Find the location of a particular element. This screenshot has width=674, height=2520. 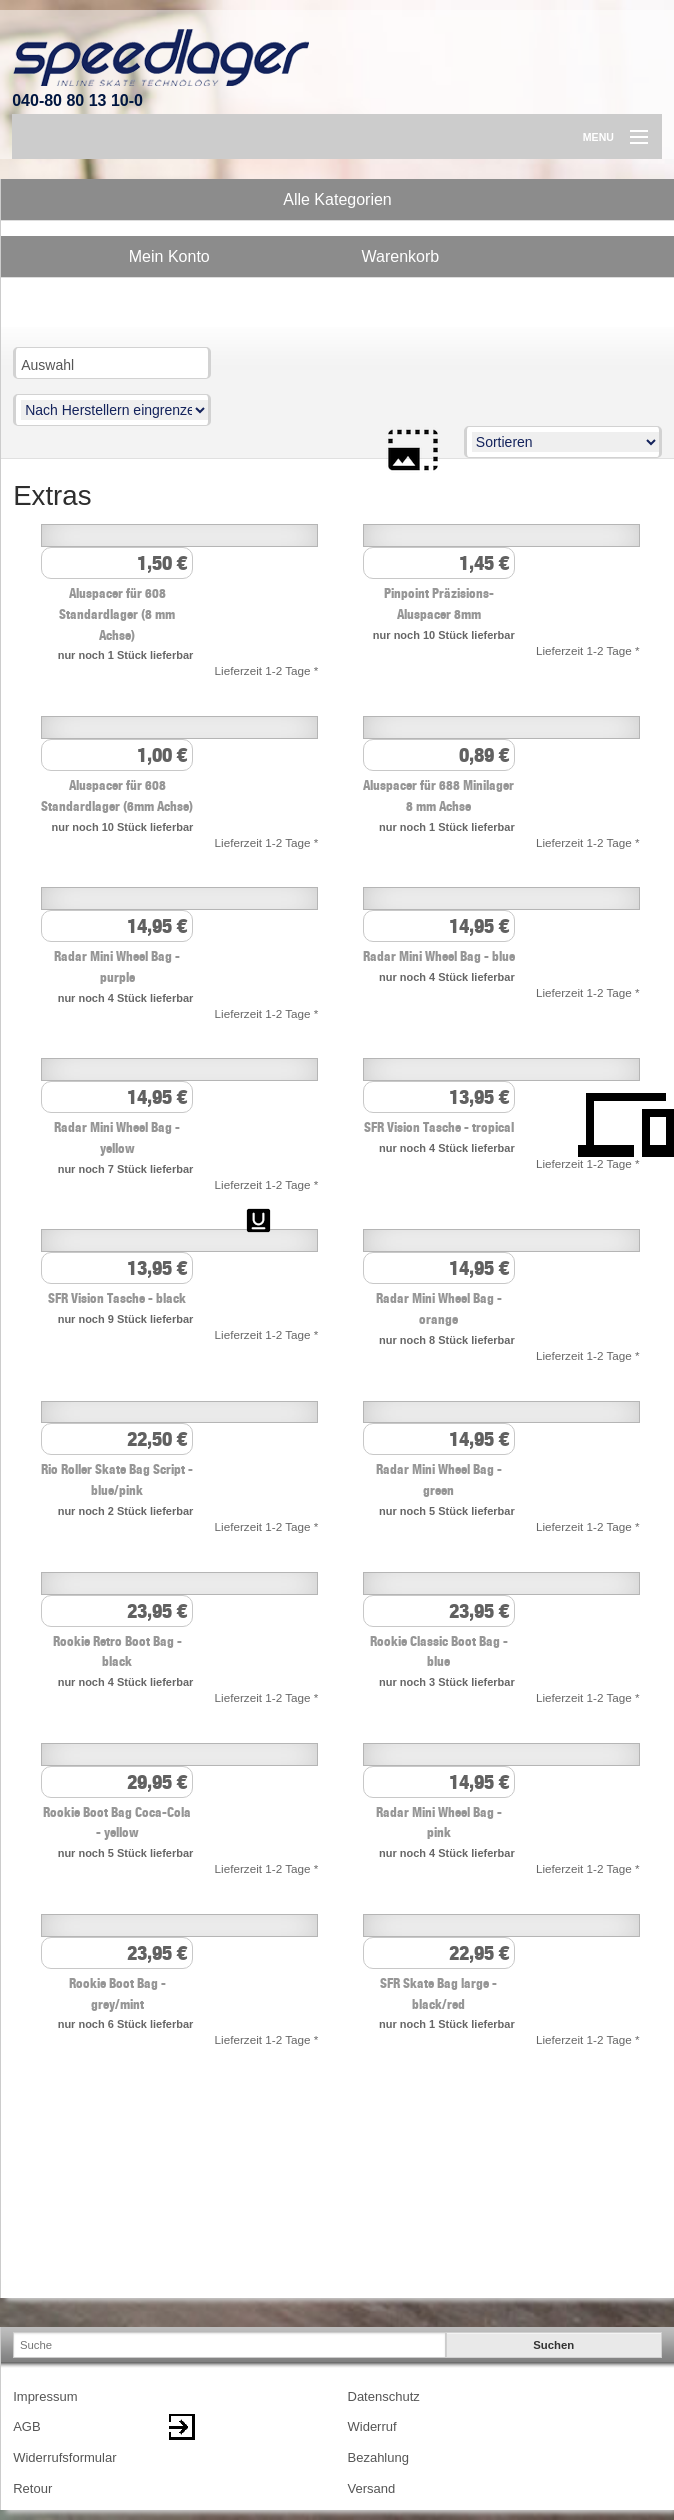

resize image to large format is located at coordinates (413, 450).